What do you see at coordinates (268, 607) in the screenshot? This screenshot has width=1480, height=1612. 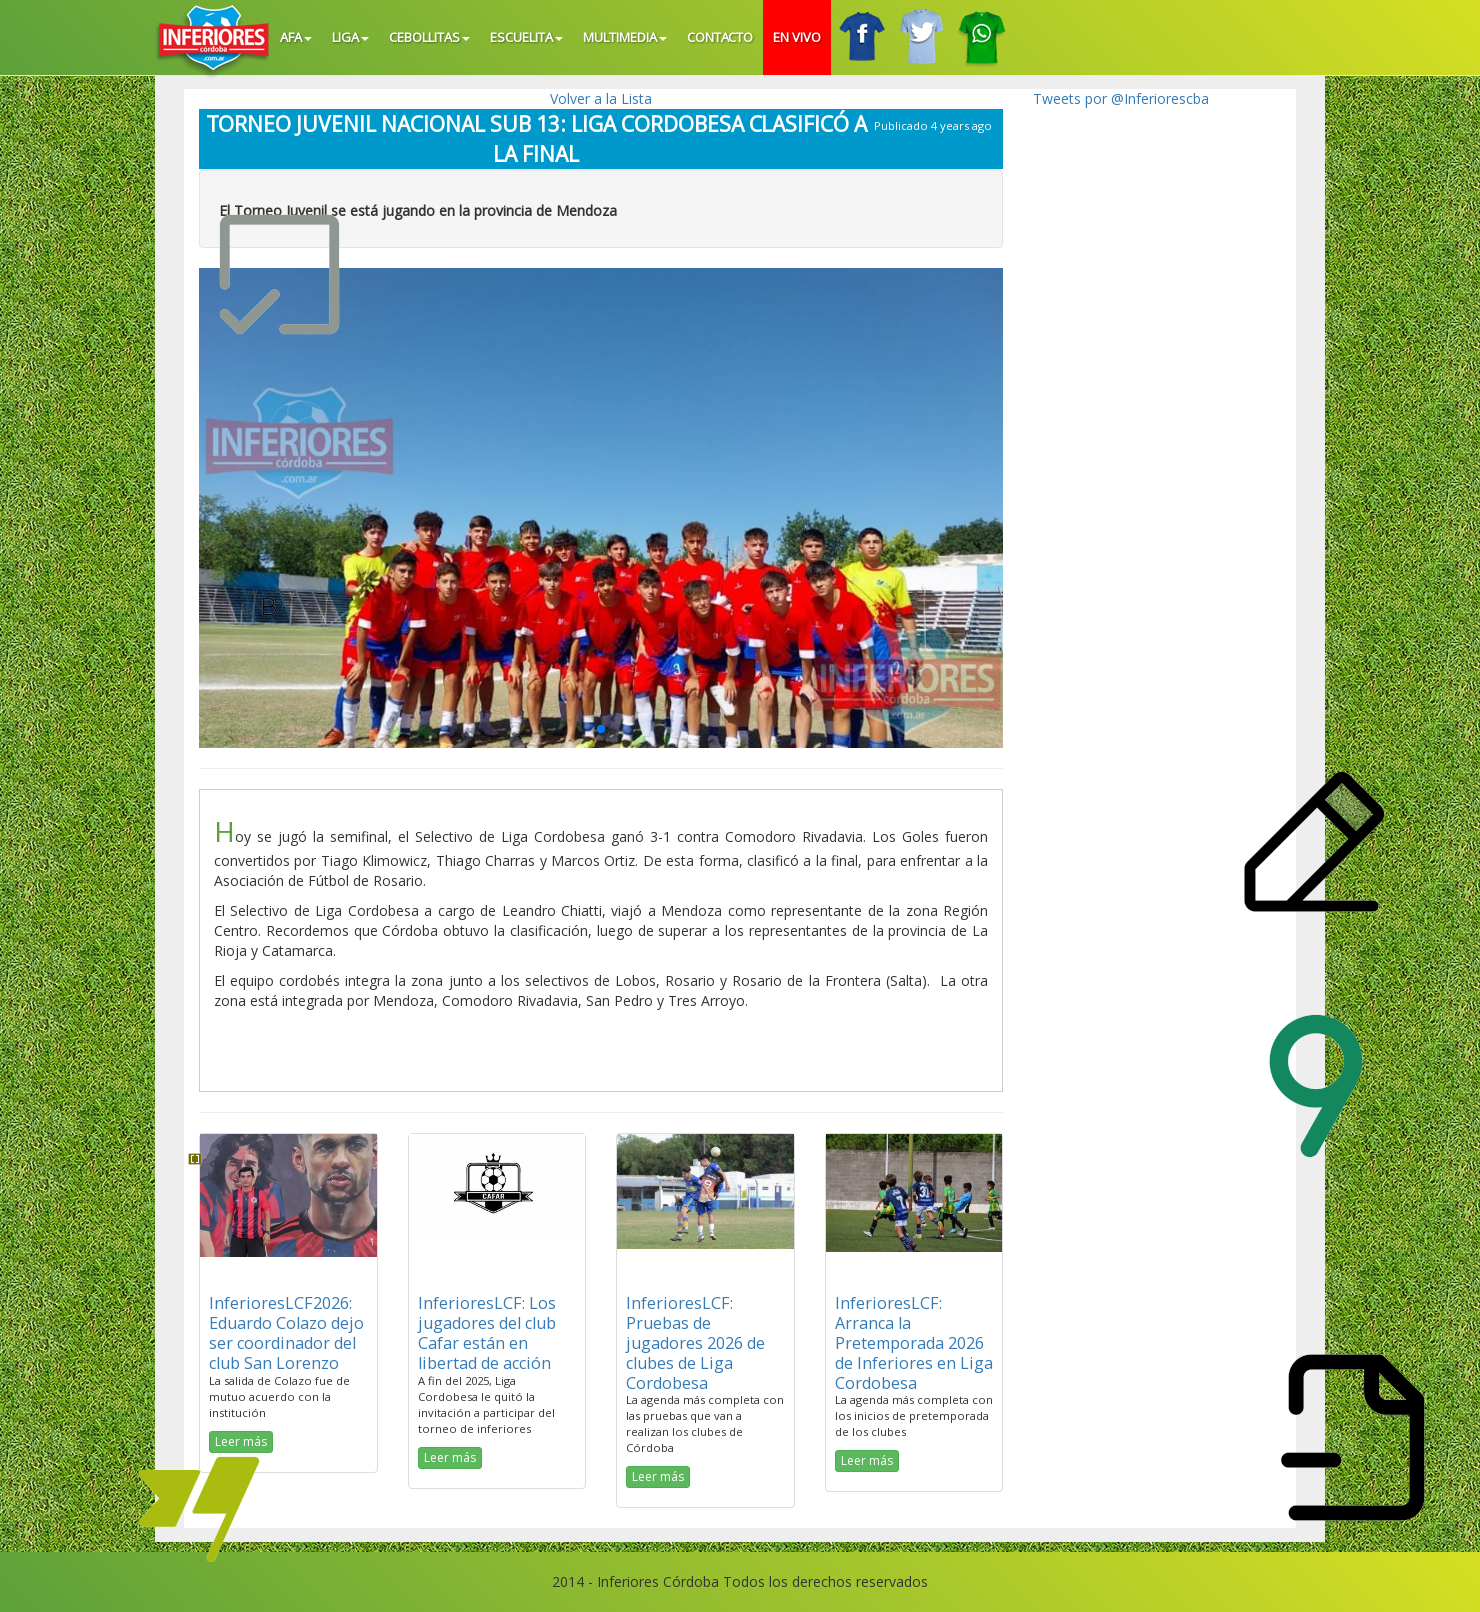 I see `apply bold formatting to selected text` at bounding box center [268, 607].